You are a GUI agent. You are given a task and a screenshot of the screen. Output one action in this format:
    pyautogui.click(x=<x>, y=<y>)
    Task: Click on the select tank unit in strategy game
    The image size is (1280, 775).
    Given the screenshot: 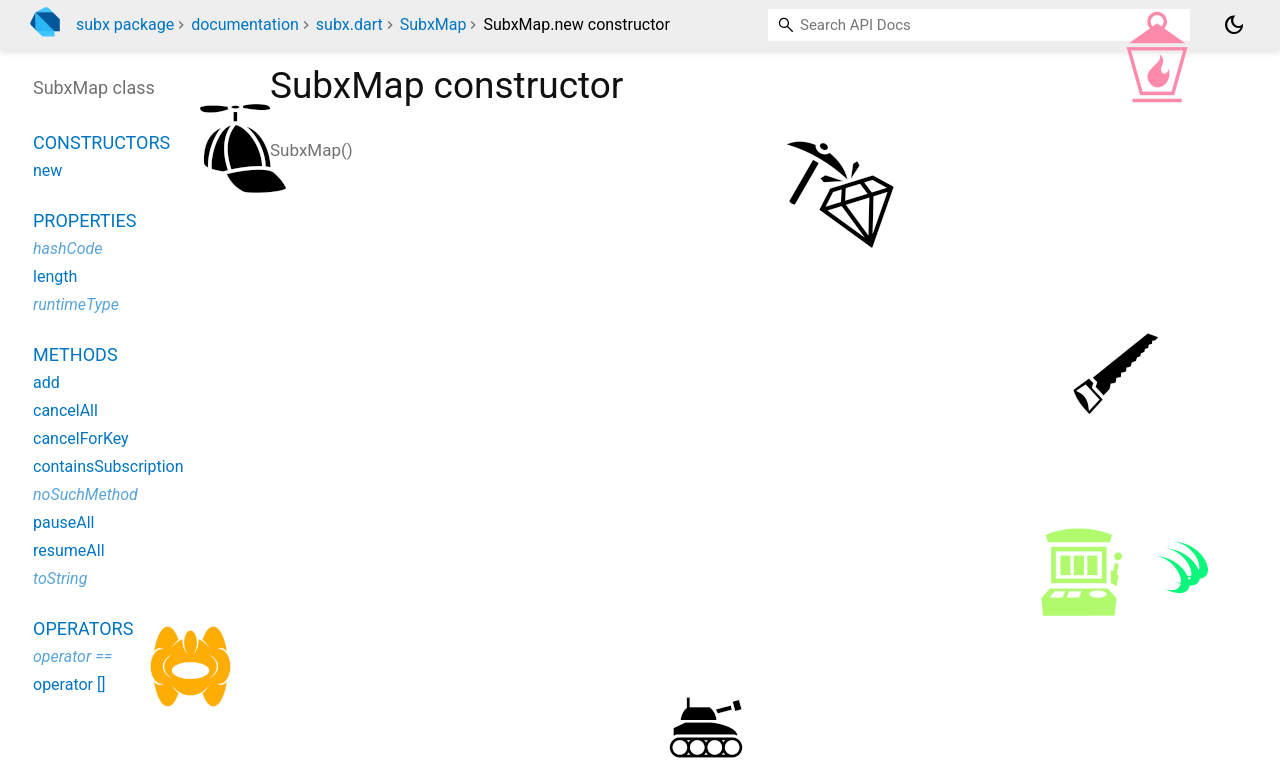 What is the action you would take?
    pyautogui.click(x=706, y=730)
    